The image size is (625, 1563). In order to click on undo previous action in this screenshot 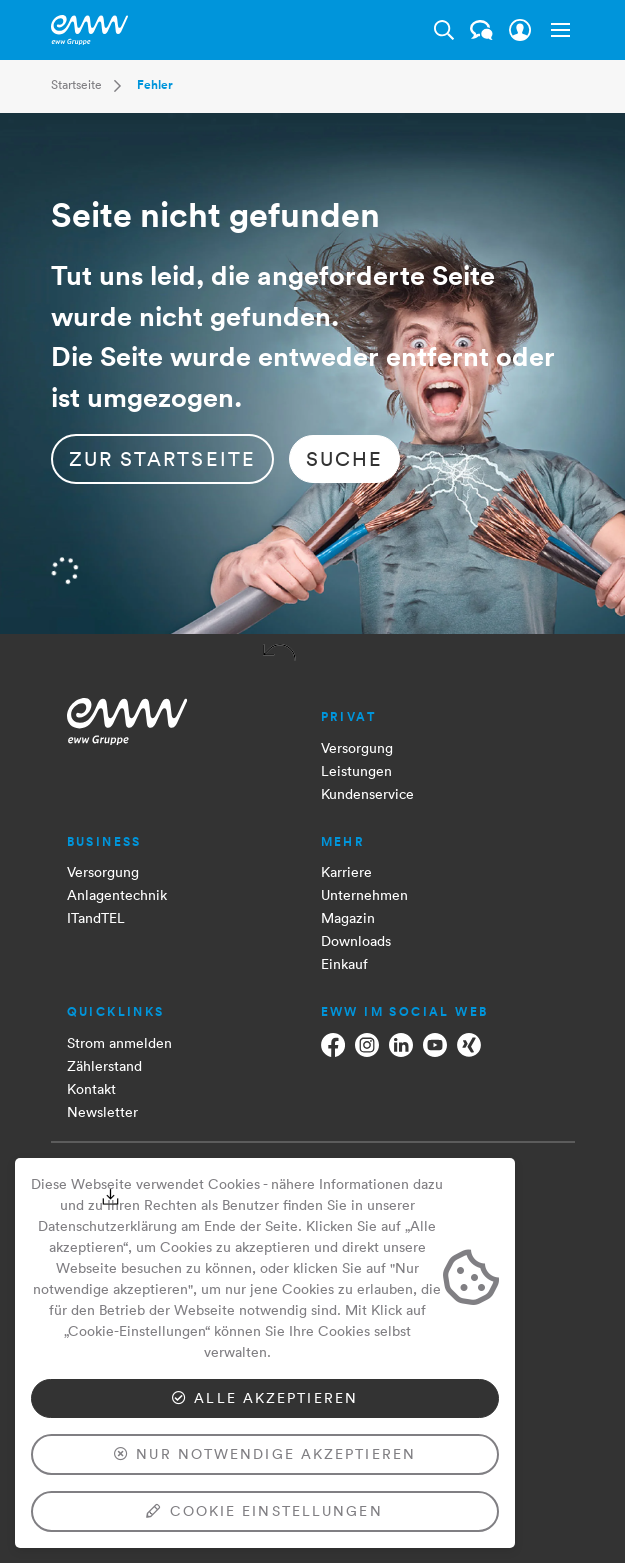, I will do `click(280, 651)`.